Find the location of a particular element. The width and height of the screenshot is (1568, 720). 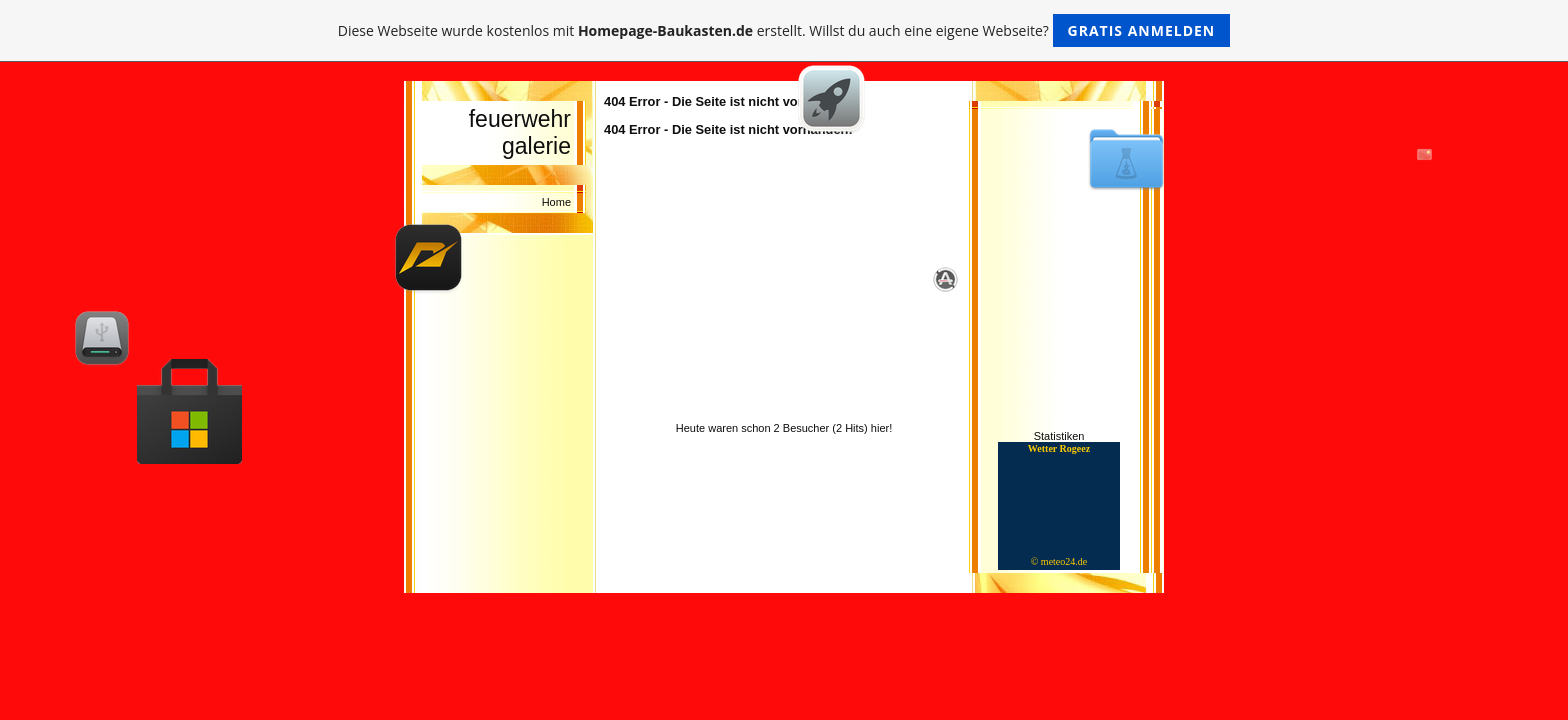

launch need for speed undercover game is located at coordinates (428, 257).